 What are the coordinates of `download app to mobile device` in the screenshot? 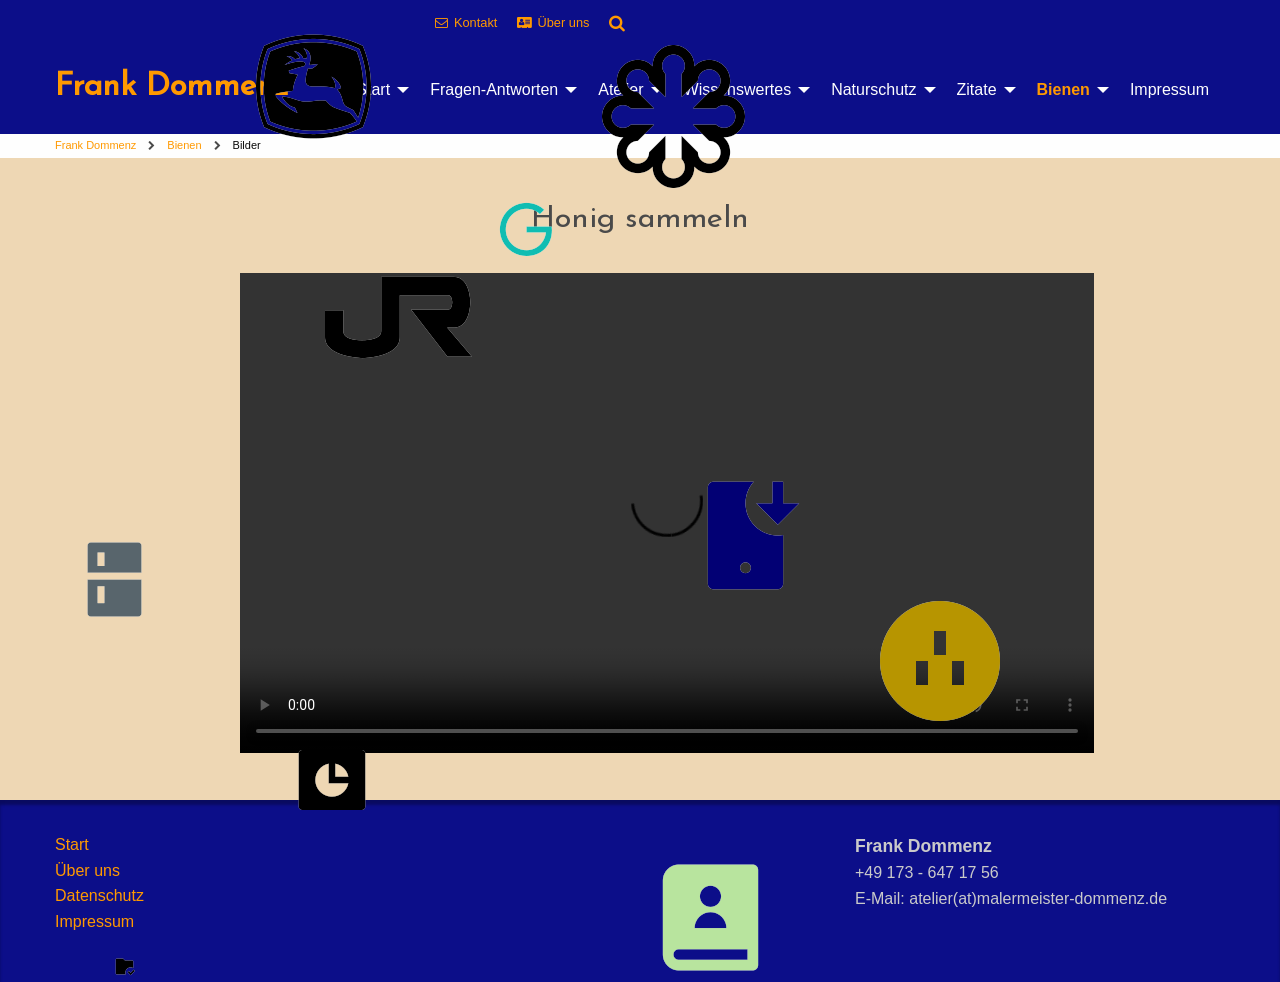 It's located at (745, 535).